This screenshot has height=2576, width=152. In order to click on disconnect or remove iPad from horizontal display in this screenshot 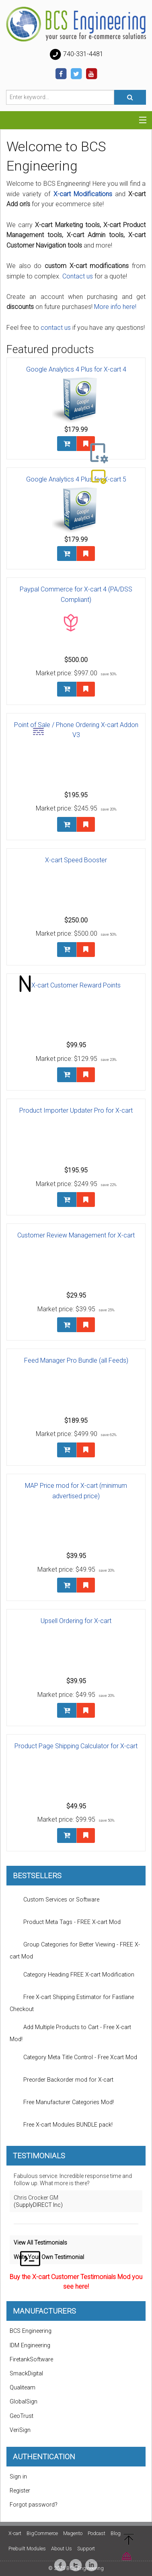, I will do `click(98, 476)`.